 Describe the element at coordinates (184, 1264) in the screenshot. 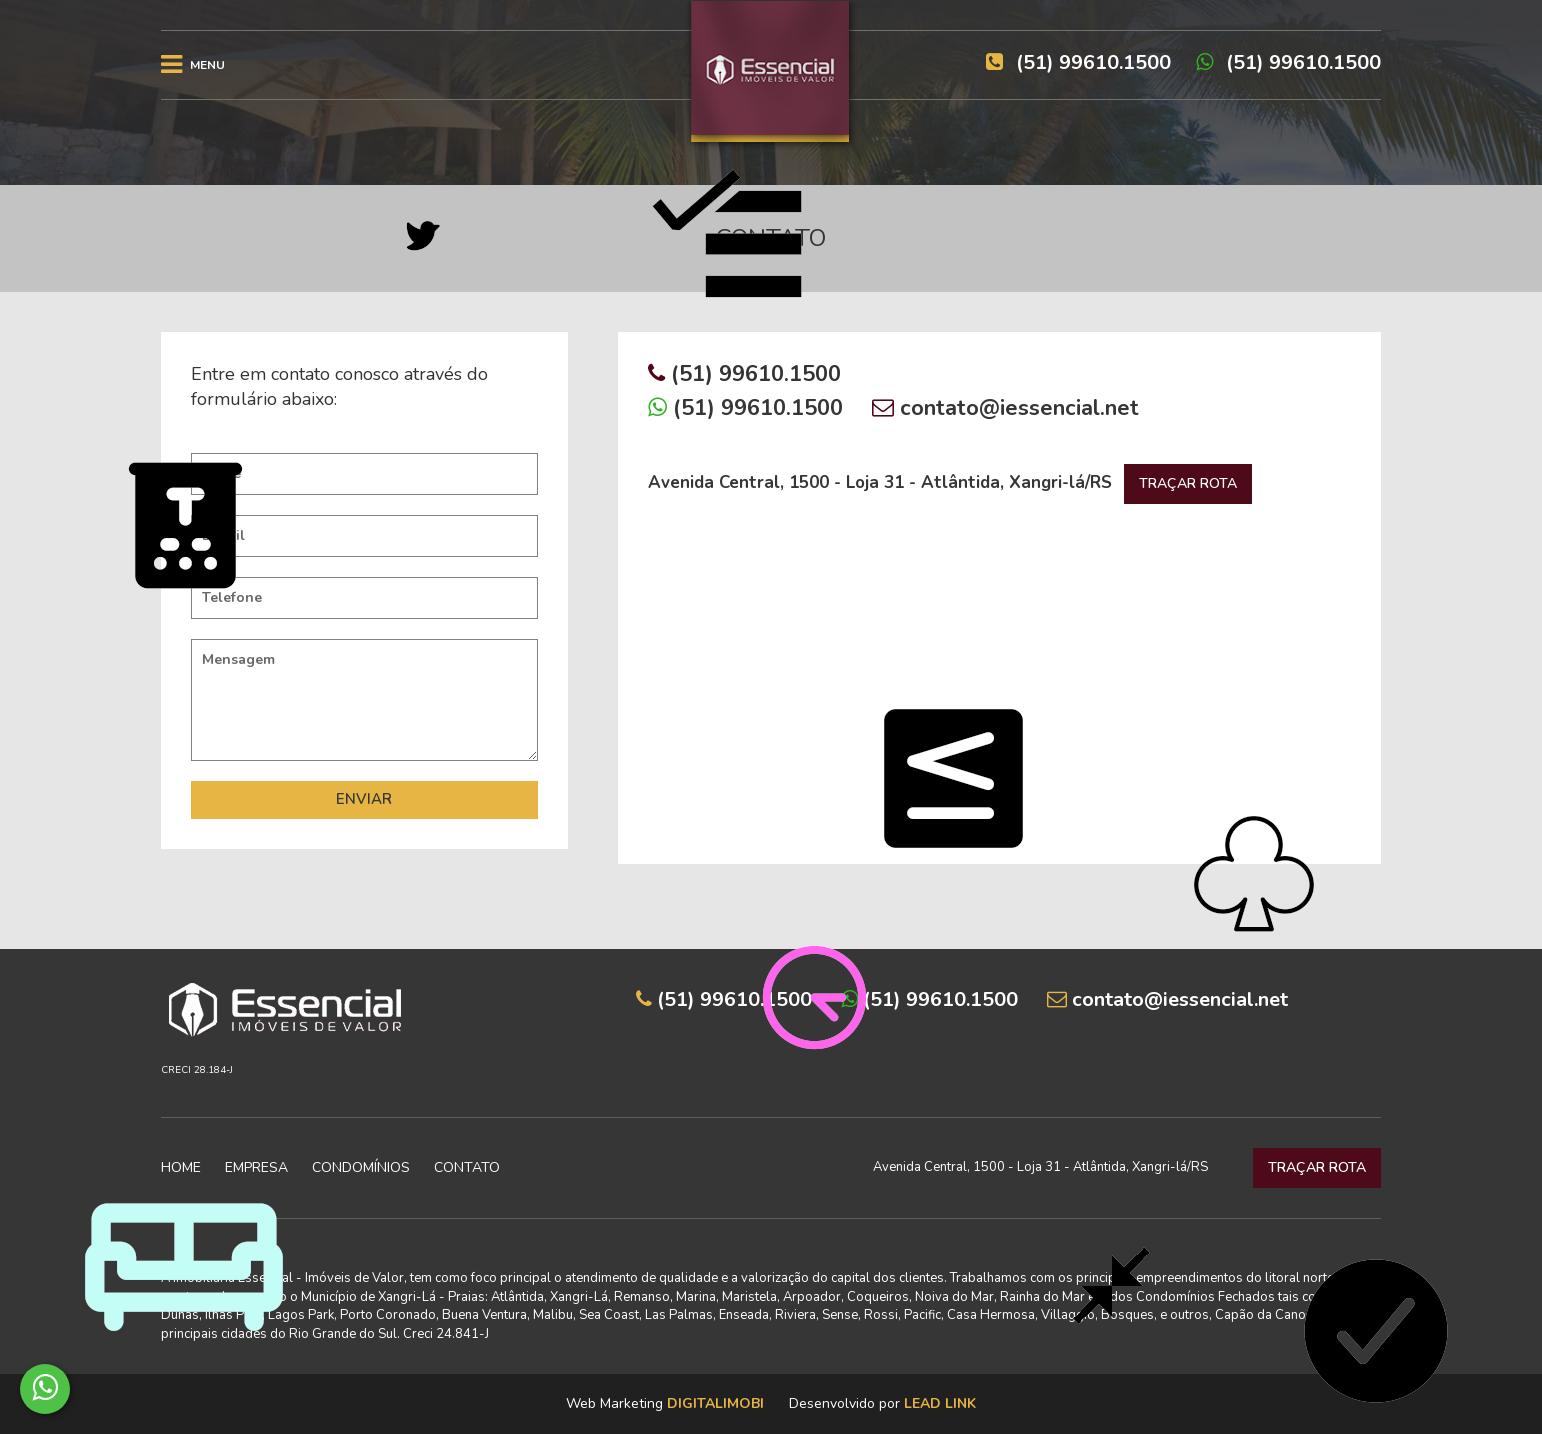

I see `browse furniture or home decor items` at that location.